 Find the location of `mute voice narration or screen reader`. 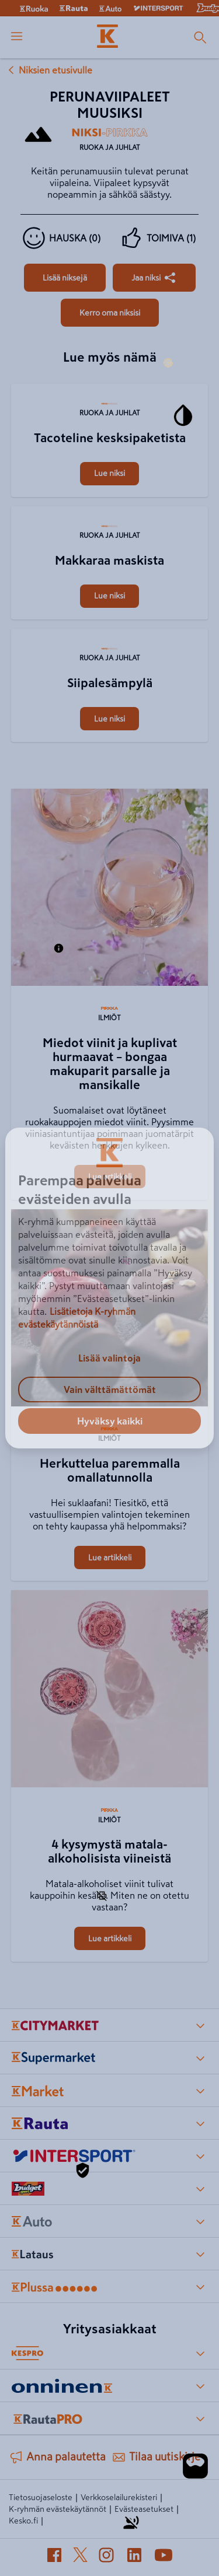

mute voice narration or screen reader is located at coordinates (131, 2522).